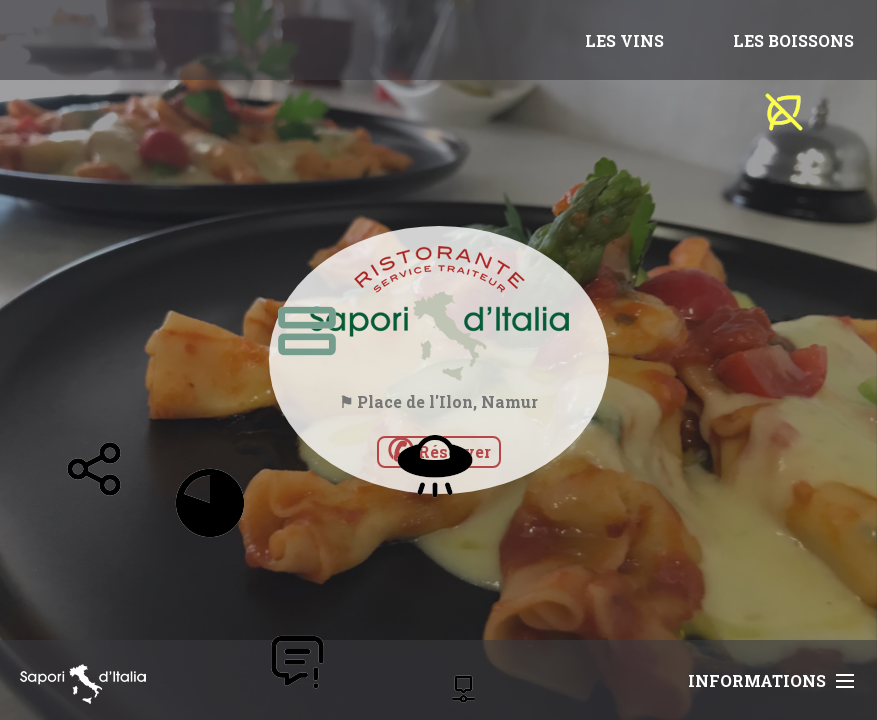  What do you see at coordinates (784, 112) in the screenshot?
I see `disable eco mode or power saving` at bounding box center [784, 112].